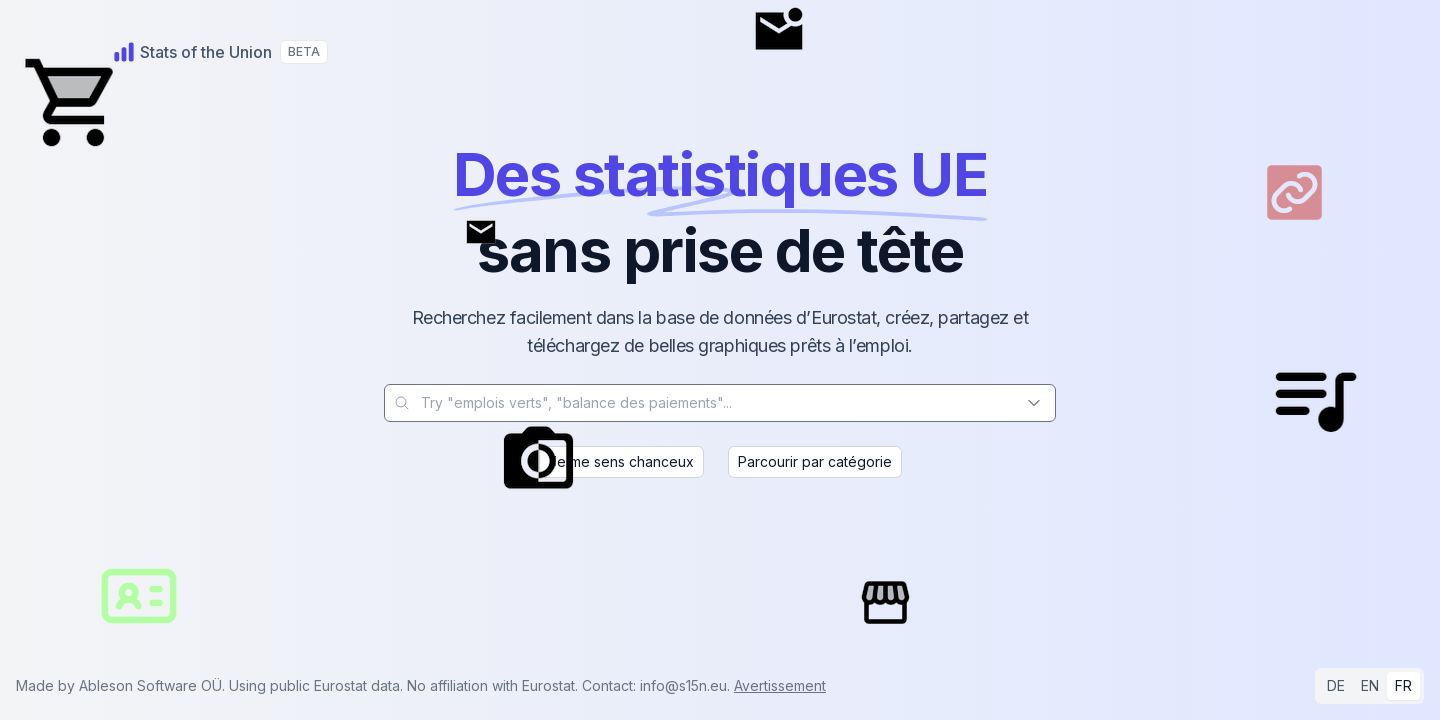 The width and height of the screenshot is (1440, 720). What do you see at coordinates (139, 596) in the screenshot?
I see `view your profile or identity information` at bounding box center [139, 596].